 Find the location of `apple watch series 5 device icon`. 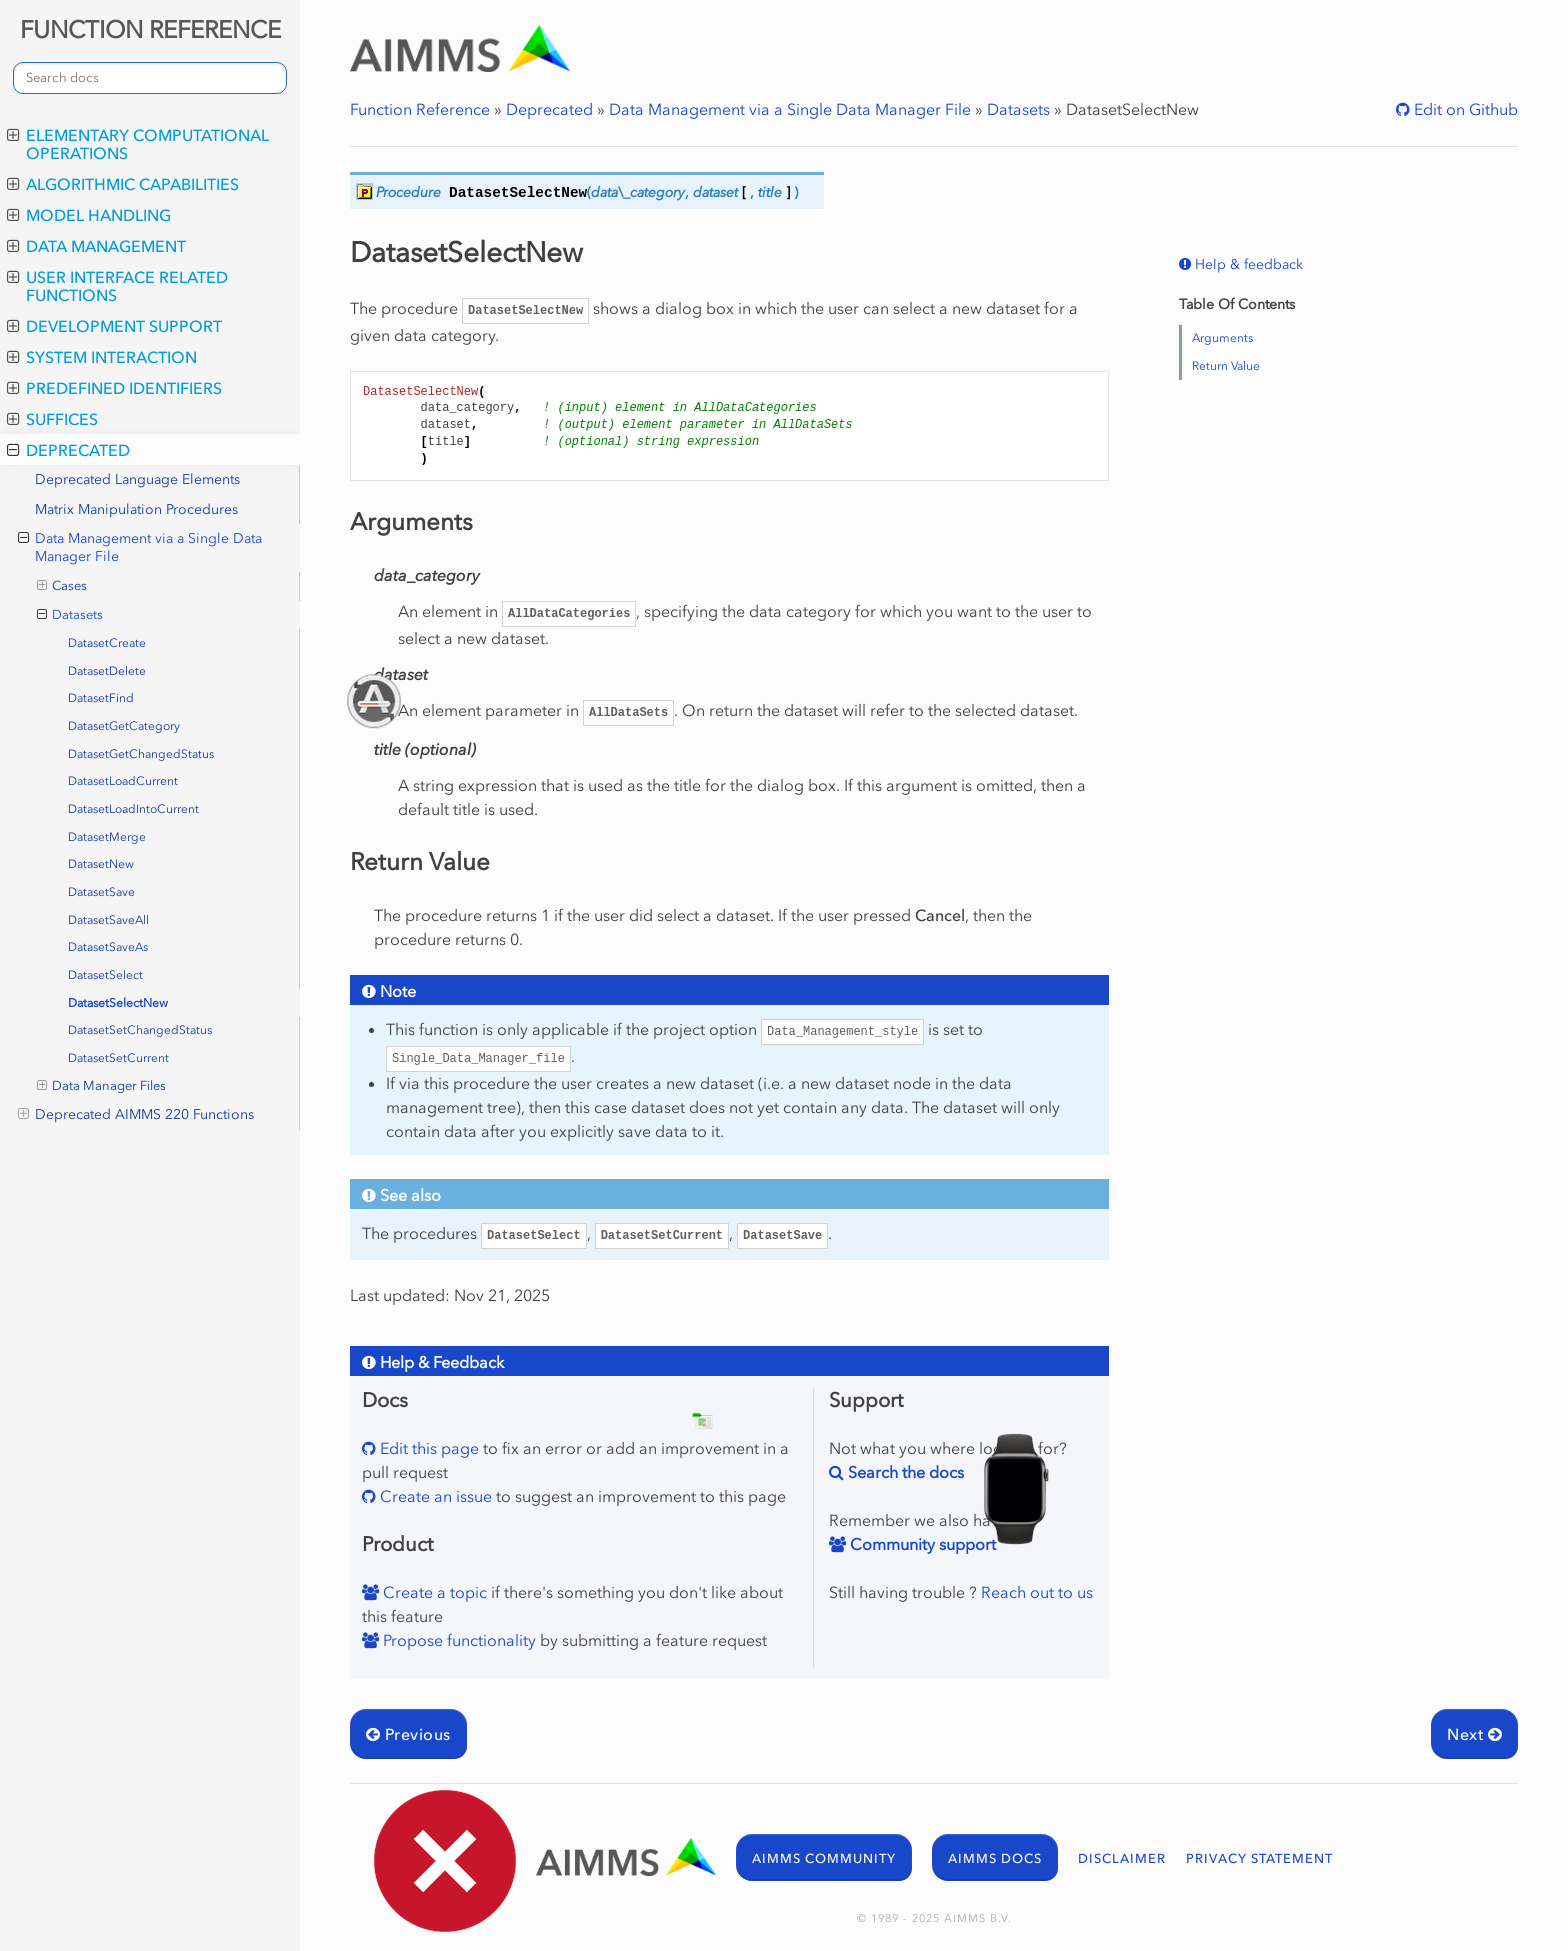

apple watch series 5 device icon is located at coordinates (1015, 1489).